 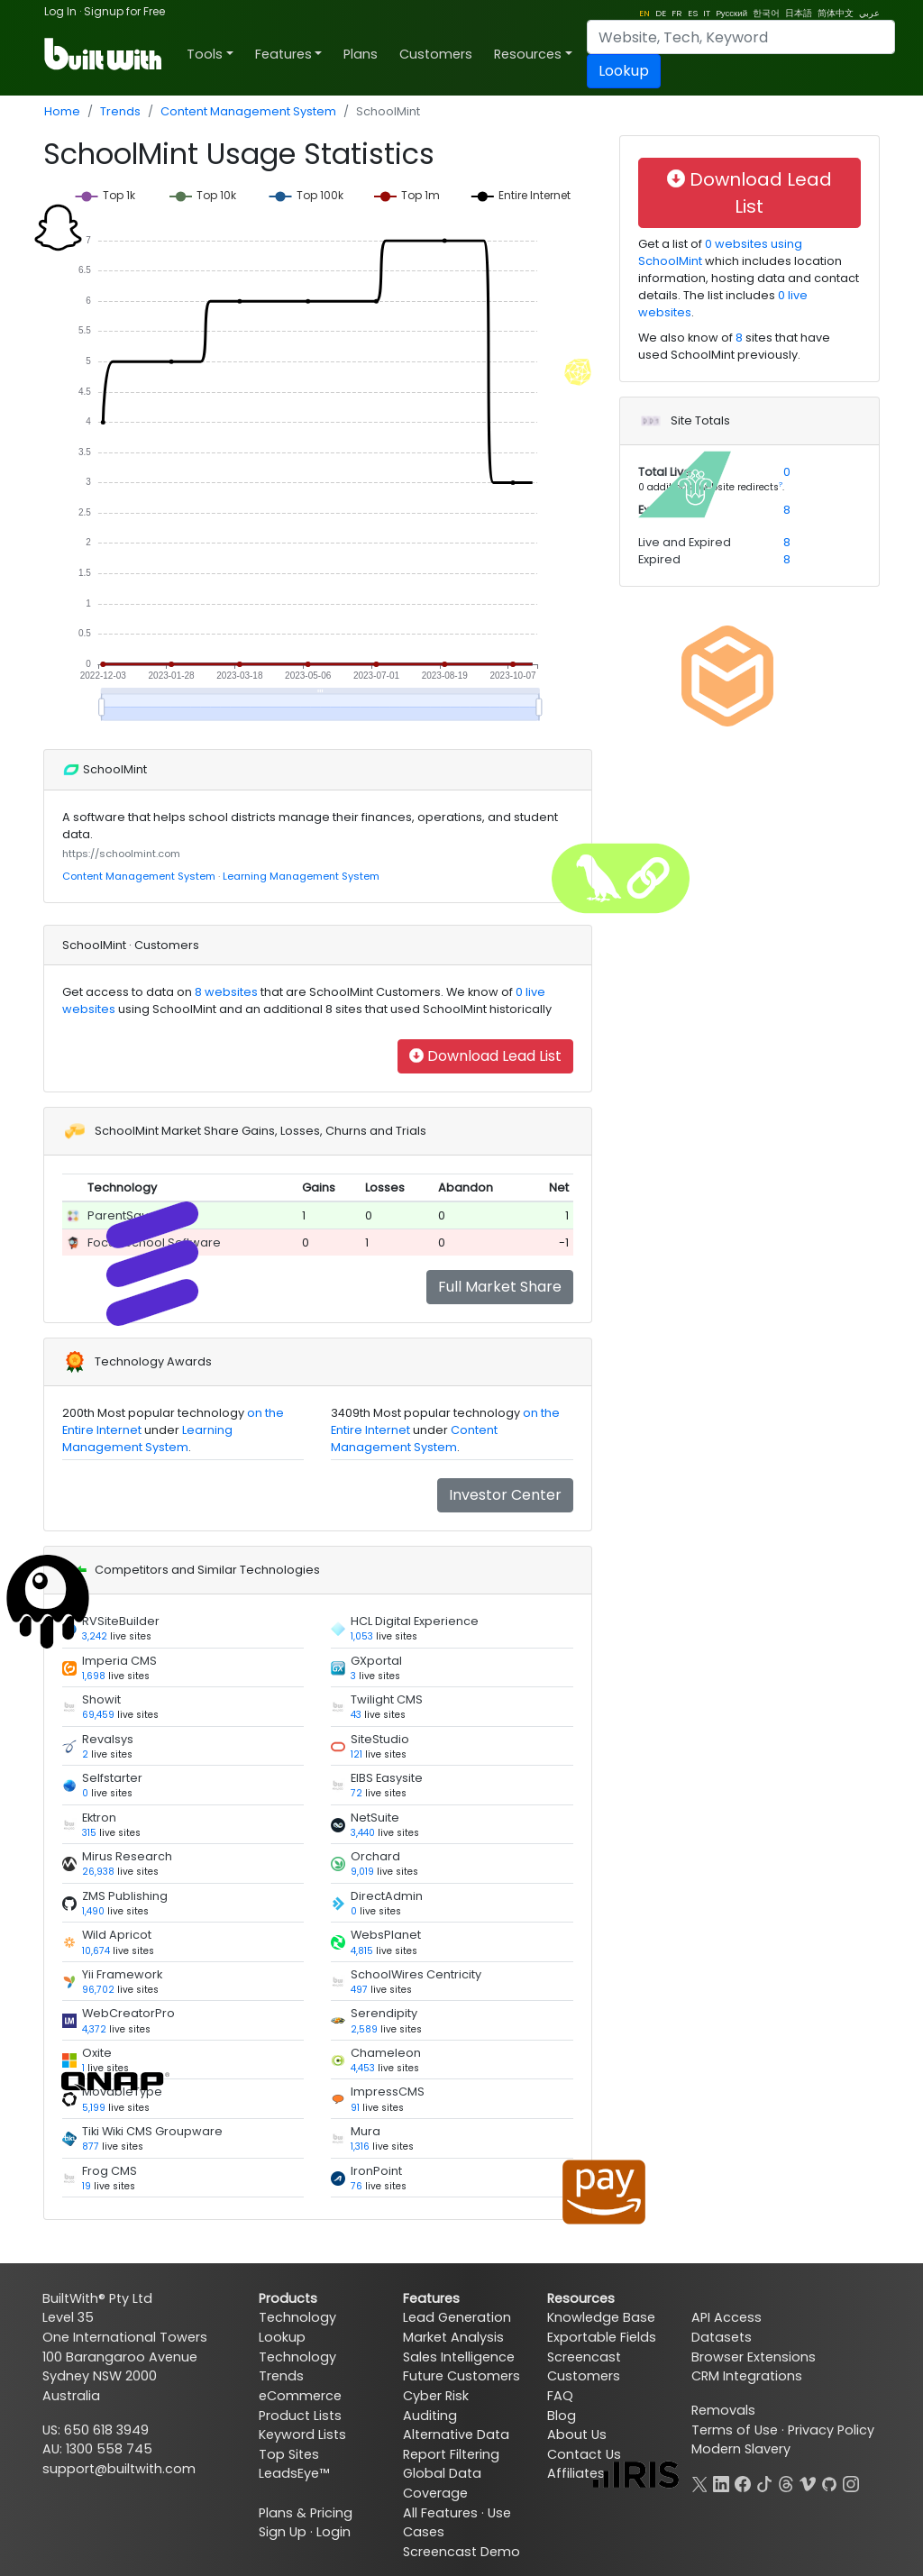 I want to click on QNAP brand logo, so click(x=115, y=2081).